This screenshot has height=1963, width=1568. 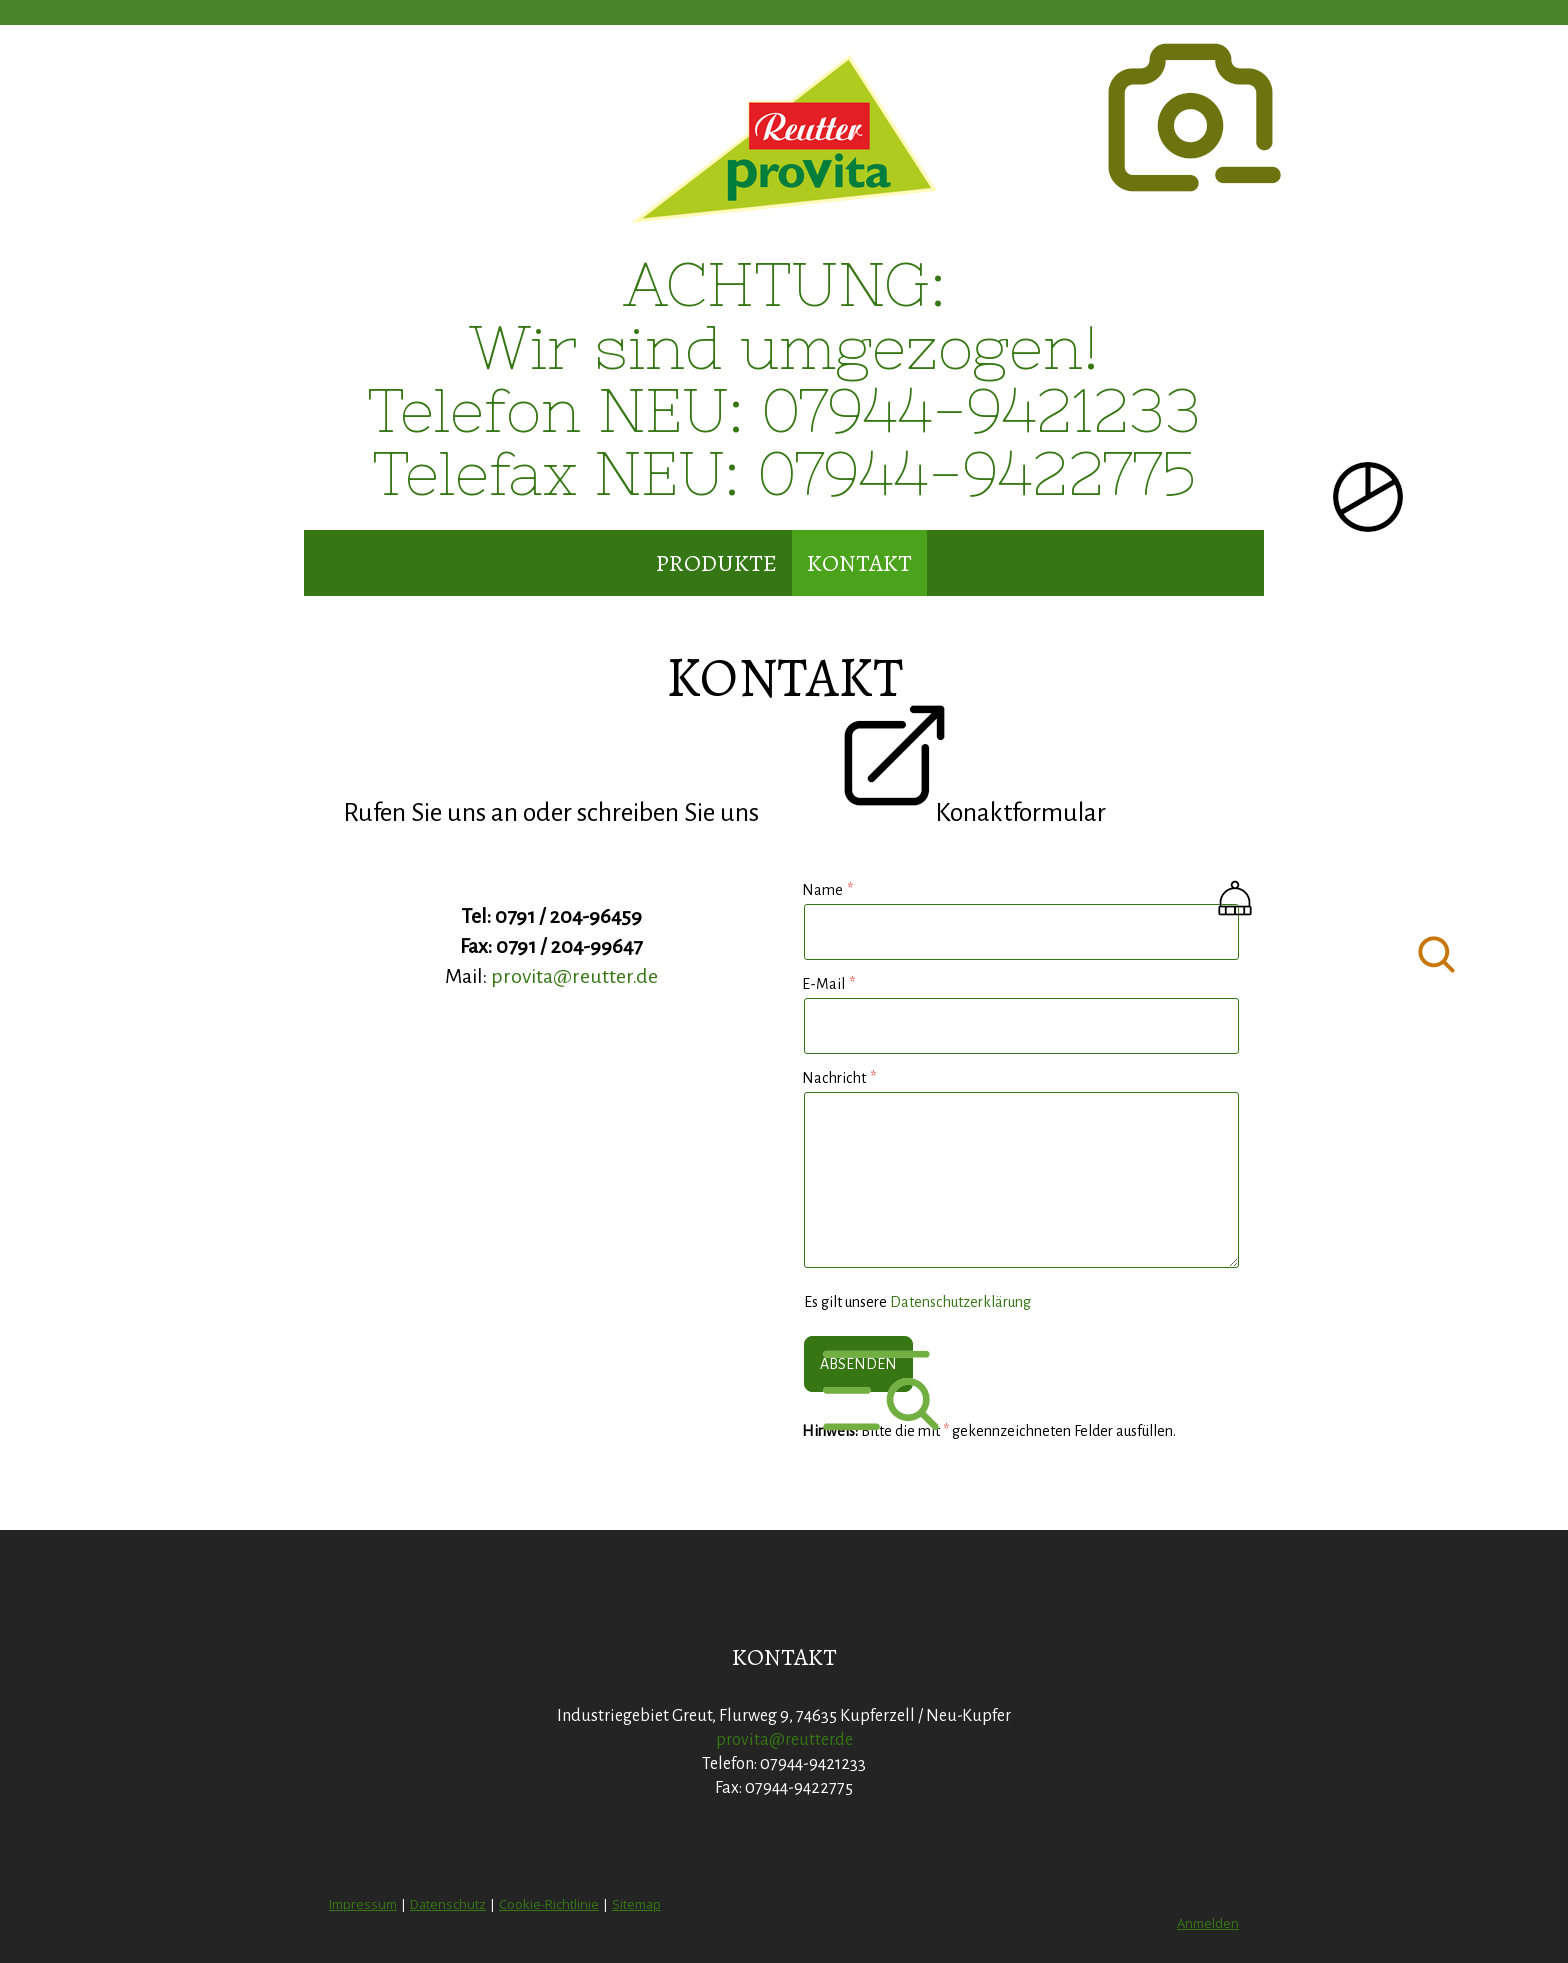 What do you see at coordinates (876, 1390) in the screenshot?
I see `search within a list or document` at bounding box center [876, 1390].